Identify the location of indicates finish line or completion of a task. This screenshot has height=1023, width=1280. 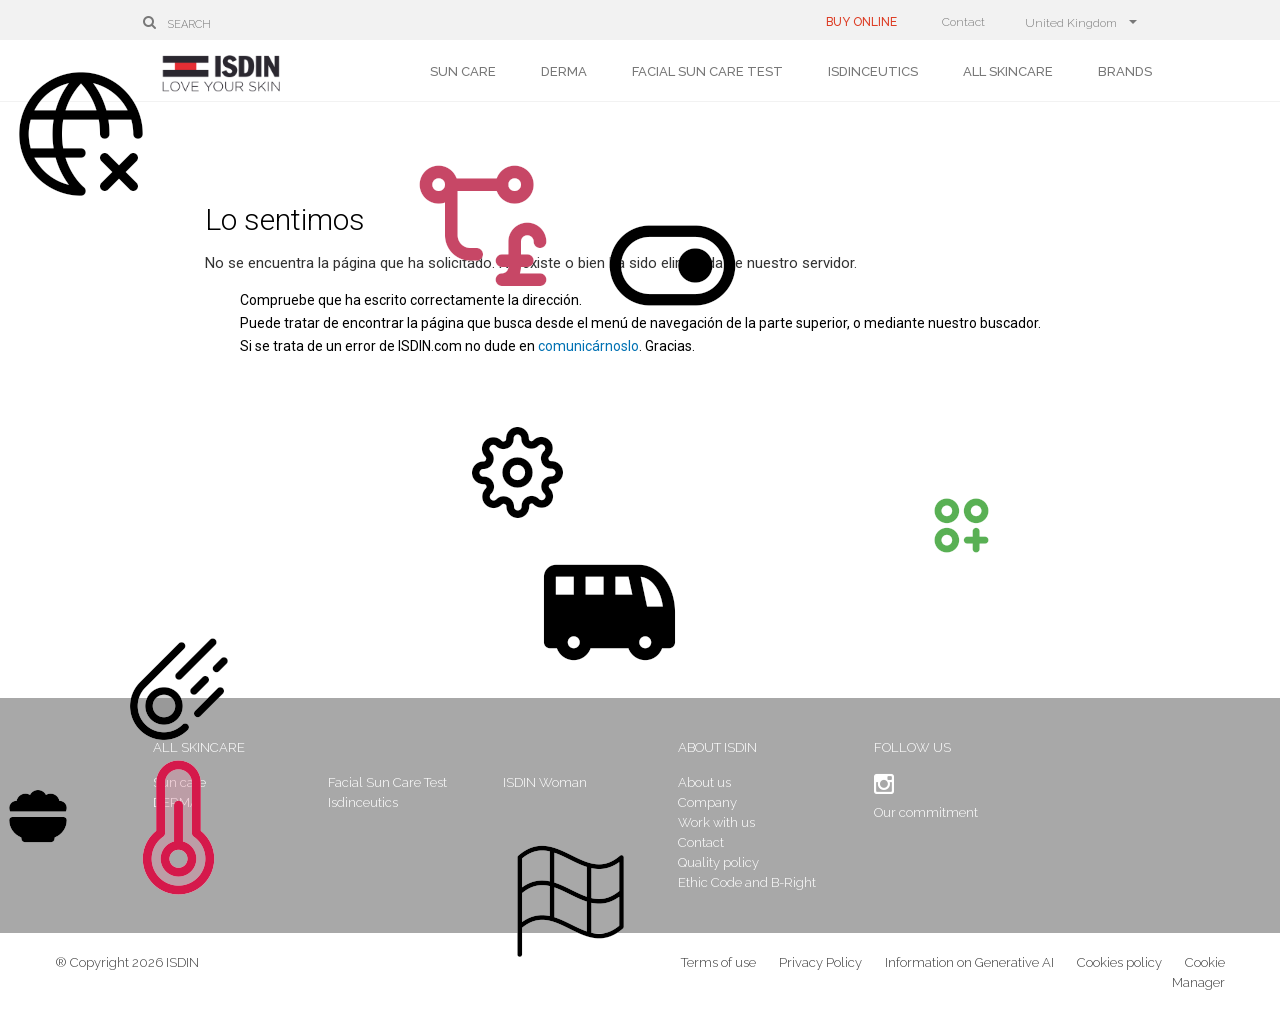
(566, 899).